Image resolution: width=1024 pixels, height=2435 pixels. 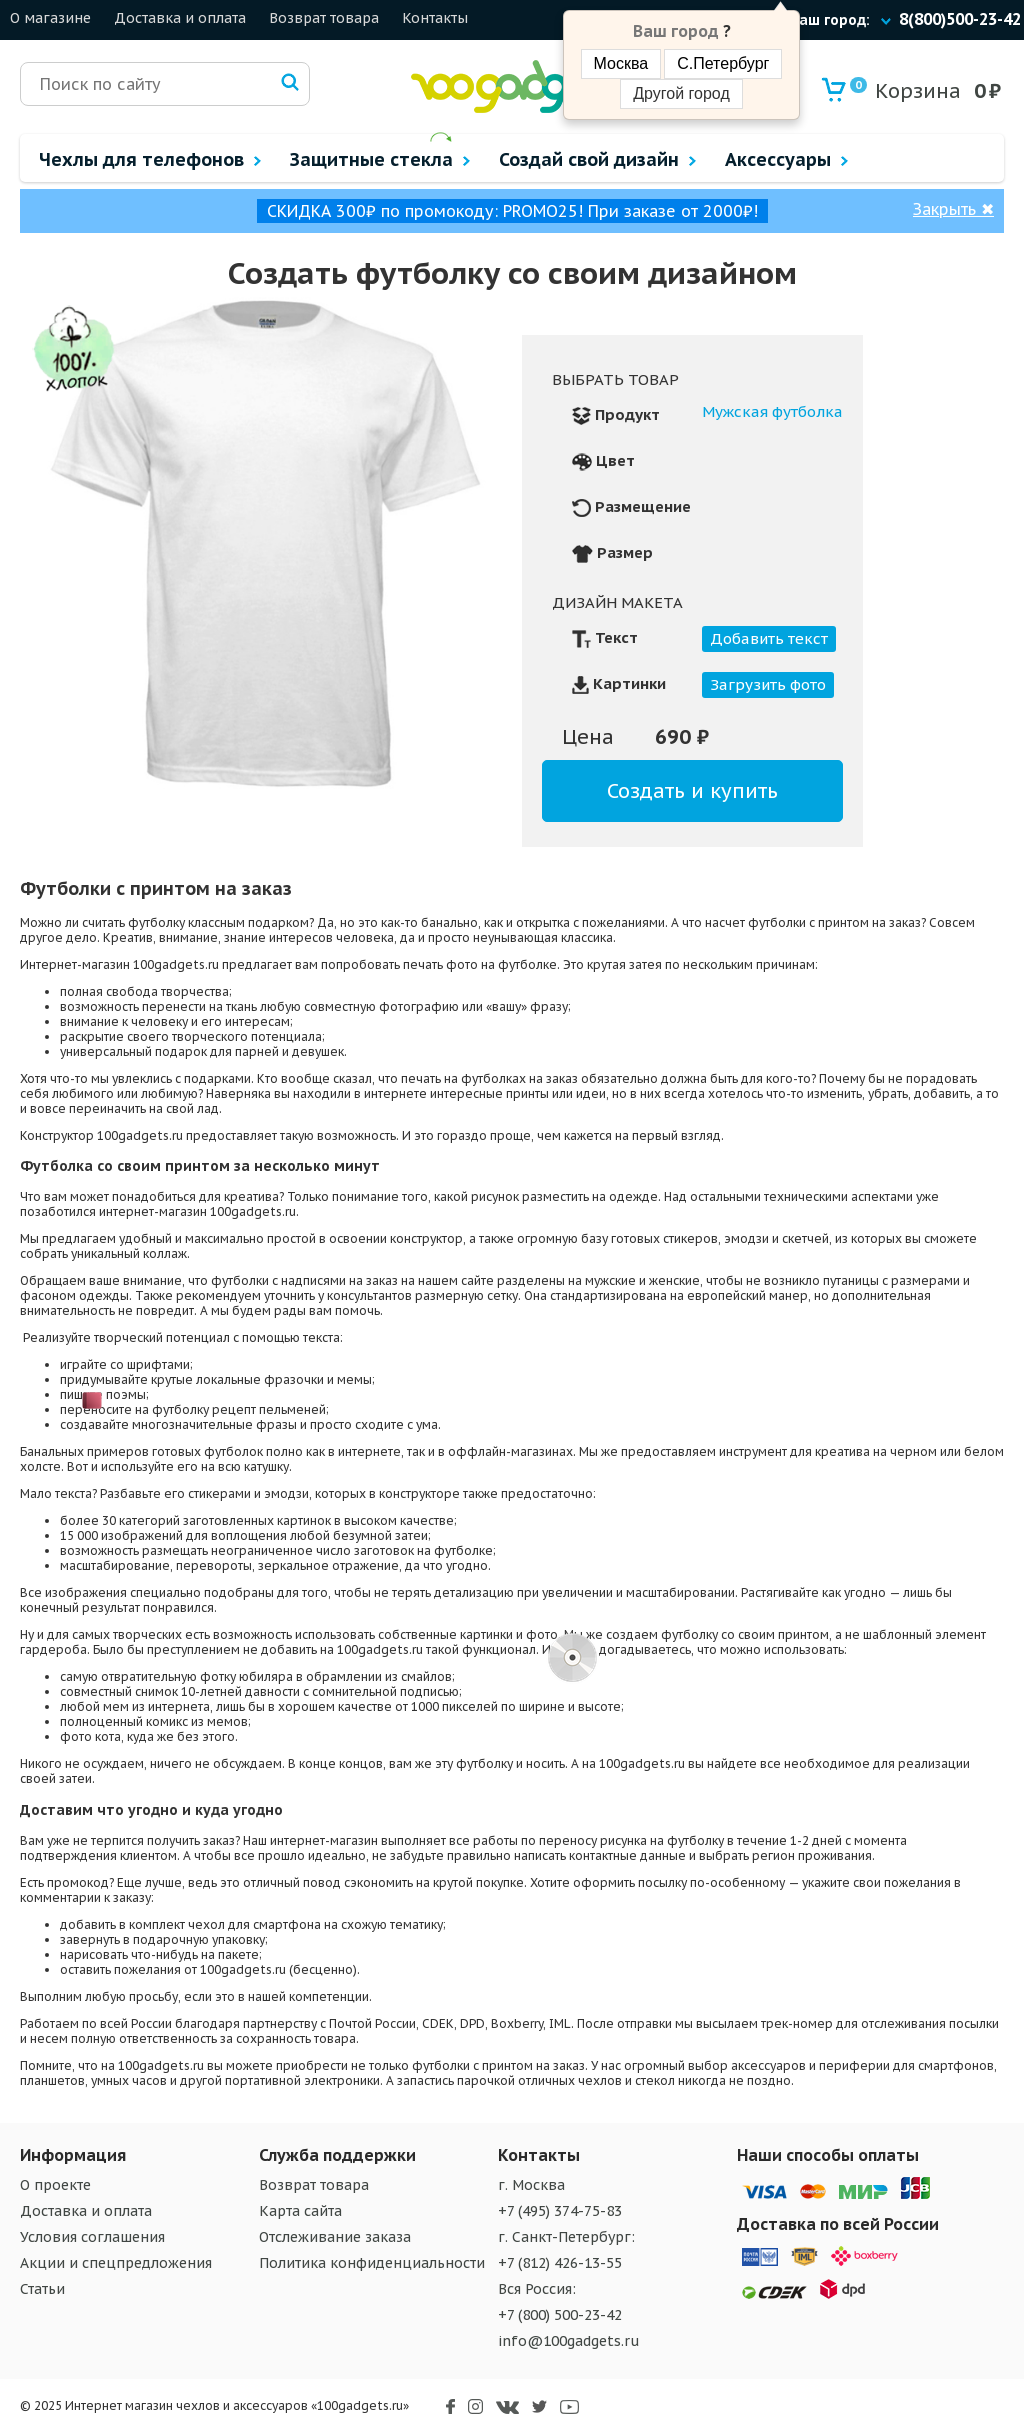 What do you see at coordinates (92, 1400) in the screenshot?
I see `access your desktop folder` at bounding box center [92, 1400].